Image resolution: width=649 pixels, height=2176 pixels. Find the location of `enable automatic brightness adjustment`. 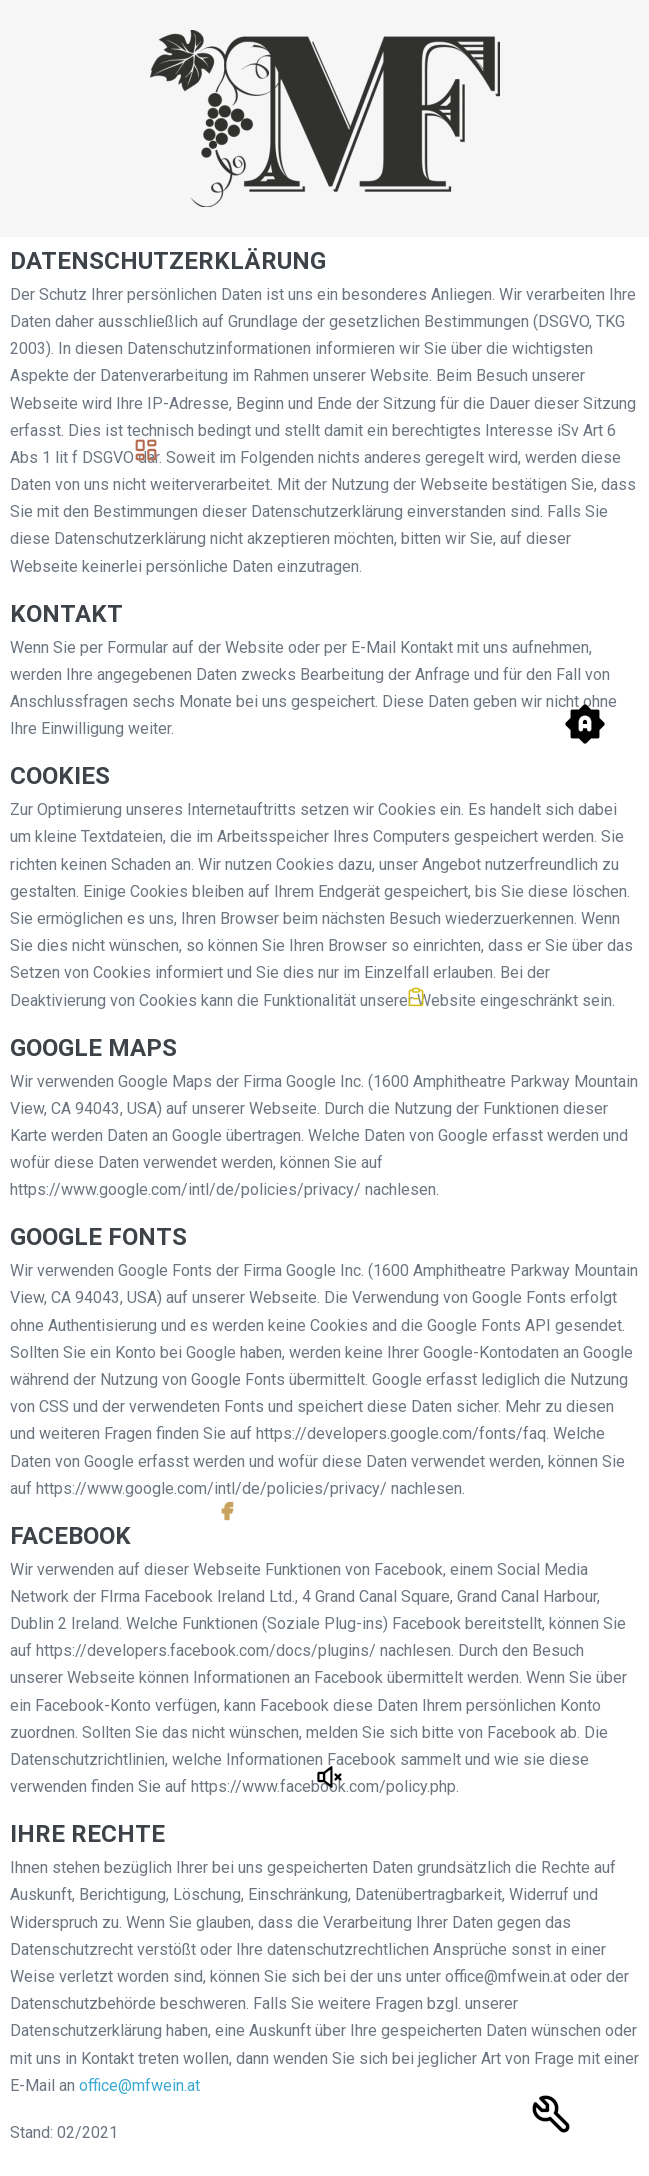

enable automatic brightness adjustment is located at coordinates (585, 724).